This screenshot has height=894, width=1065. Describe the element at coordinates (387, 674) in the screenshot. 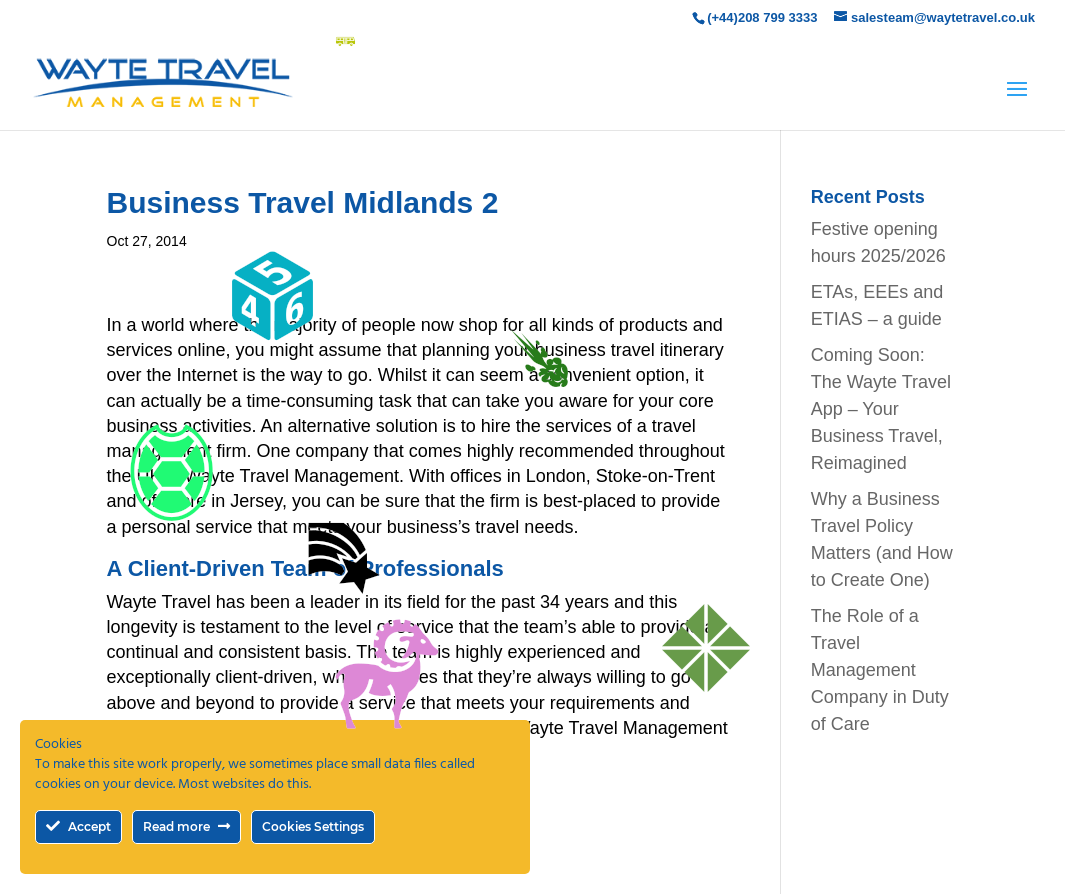

I see `represents the Aries zodiac sign` at that location.